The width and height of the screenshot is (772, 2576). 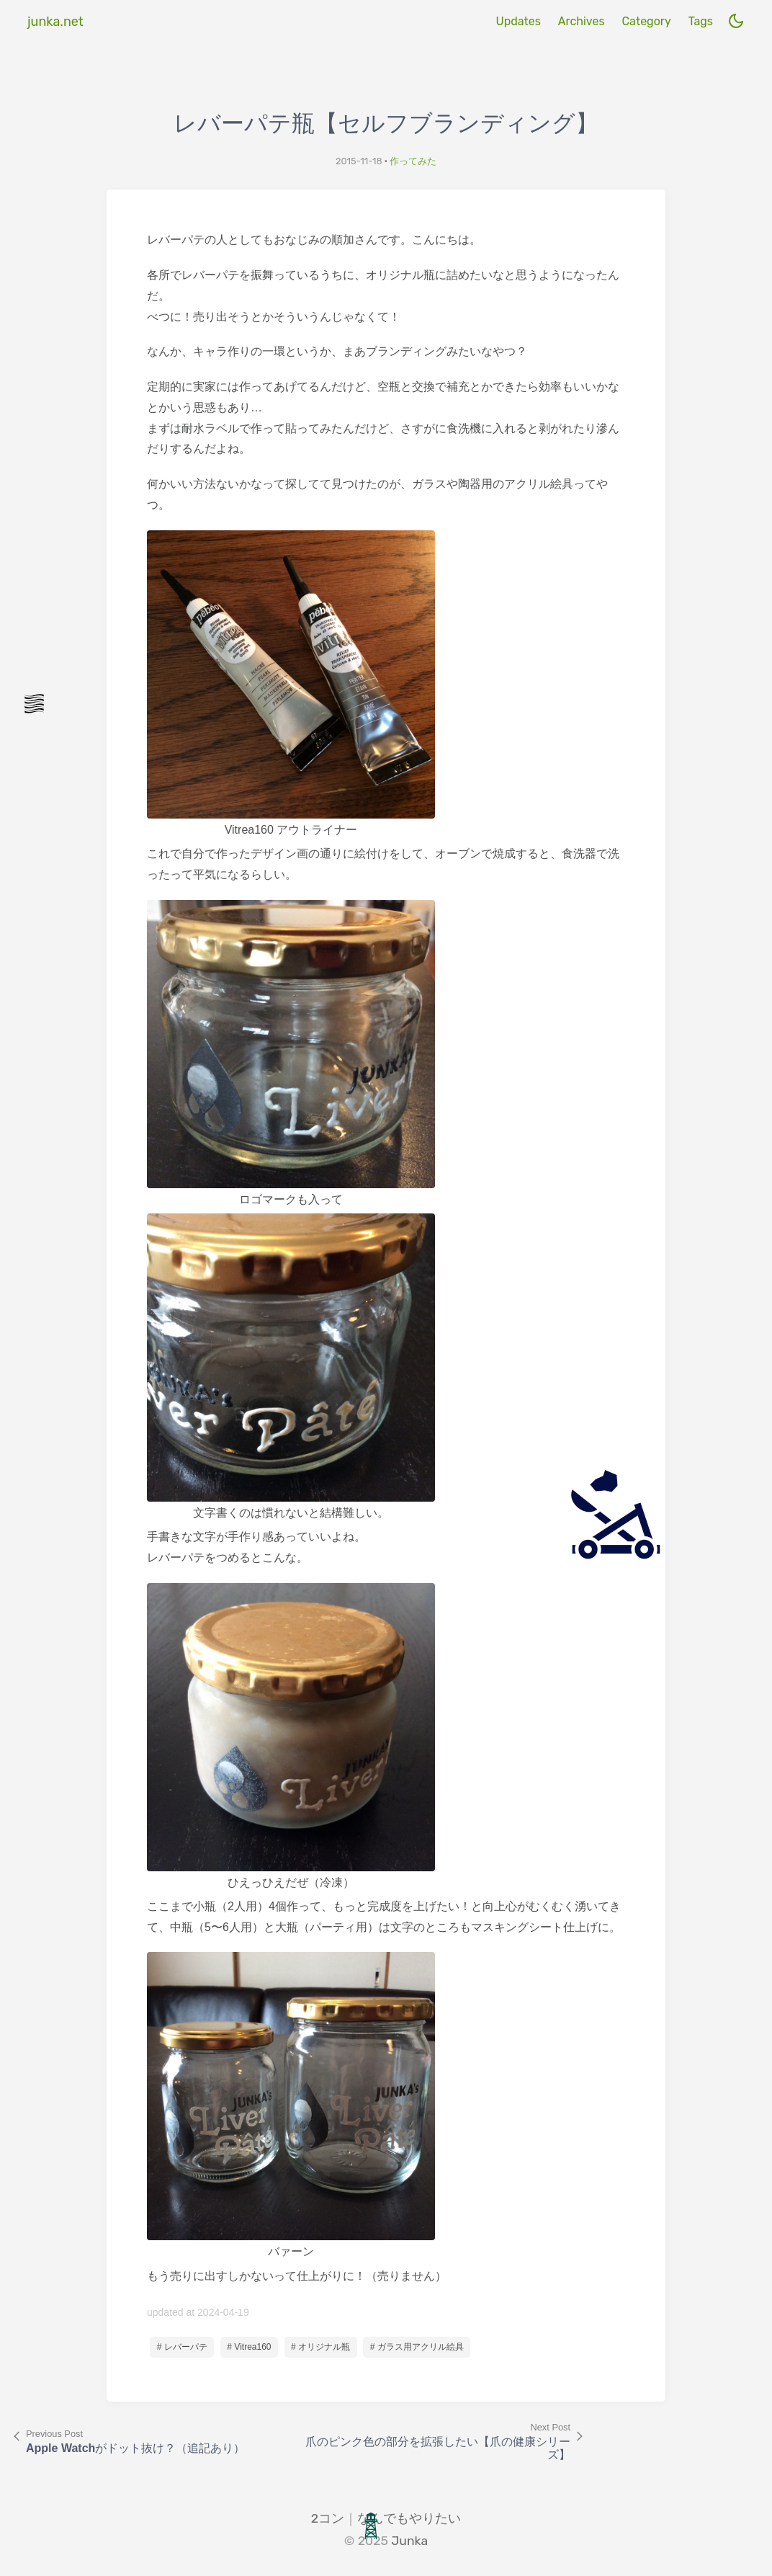 I want to click on indicates water or fluid dynamics in a game, so click(x=34, y=703).